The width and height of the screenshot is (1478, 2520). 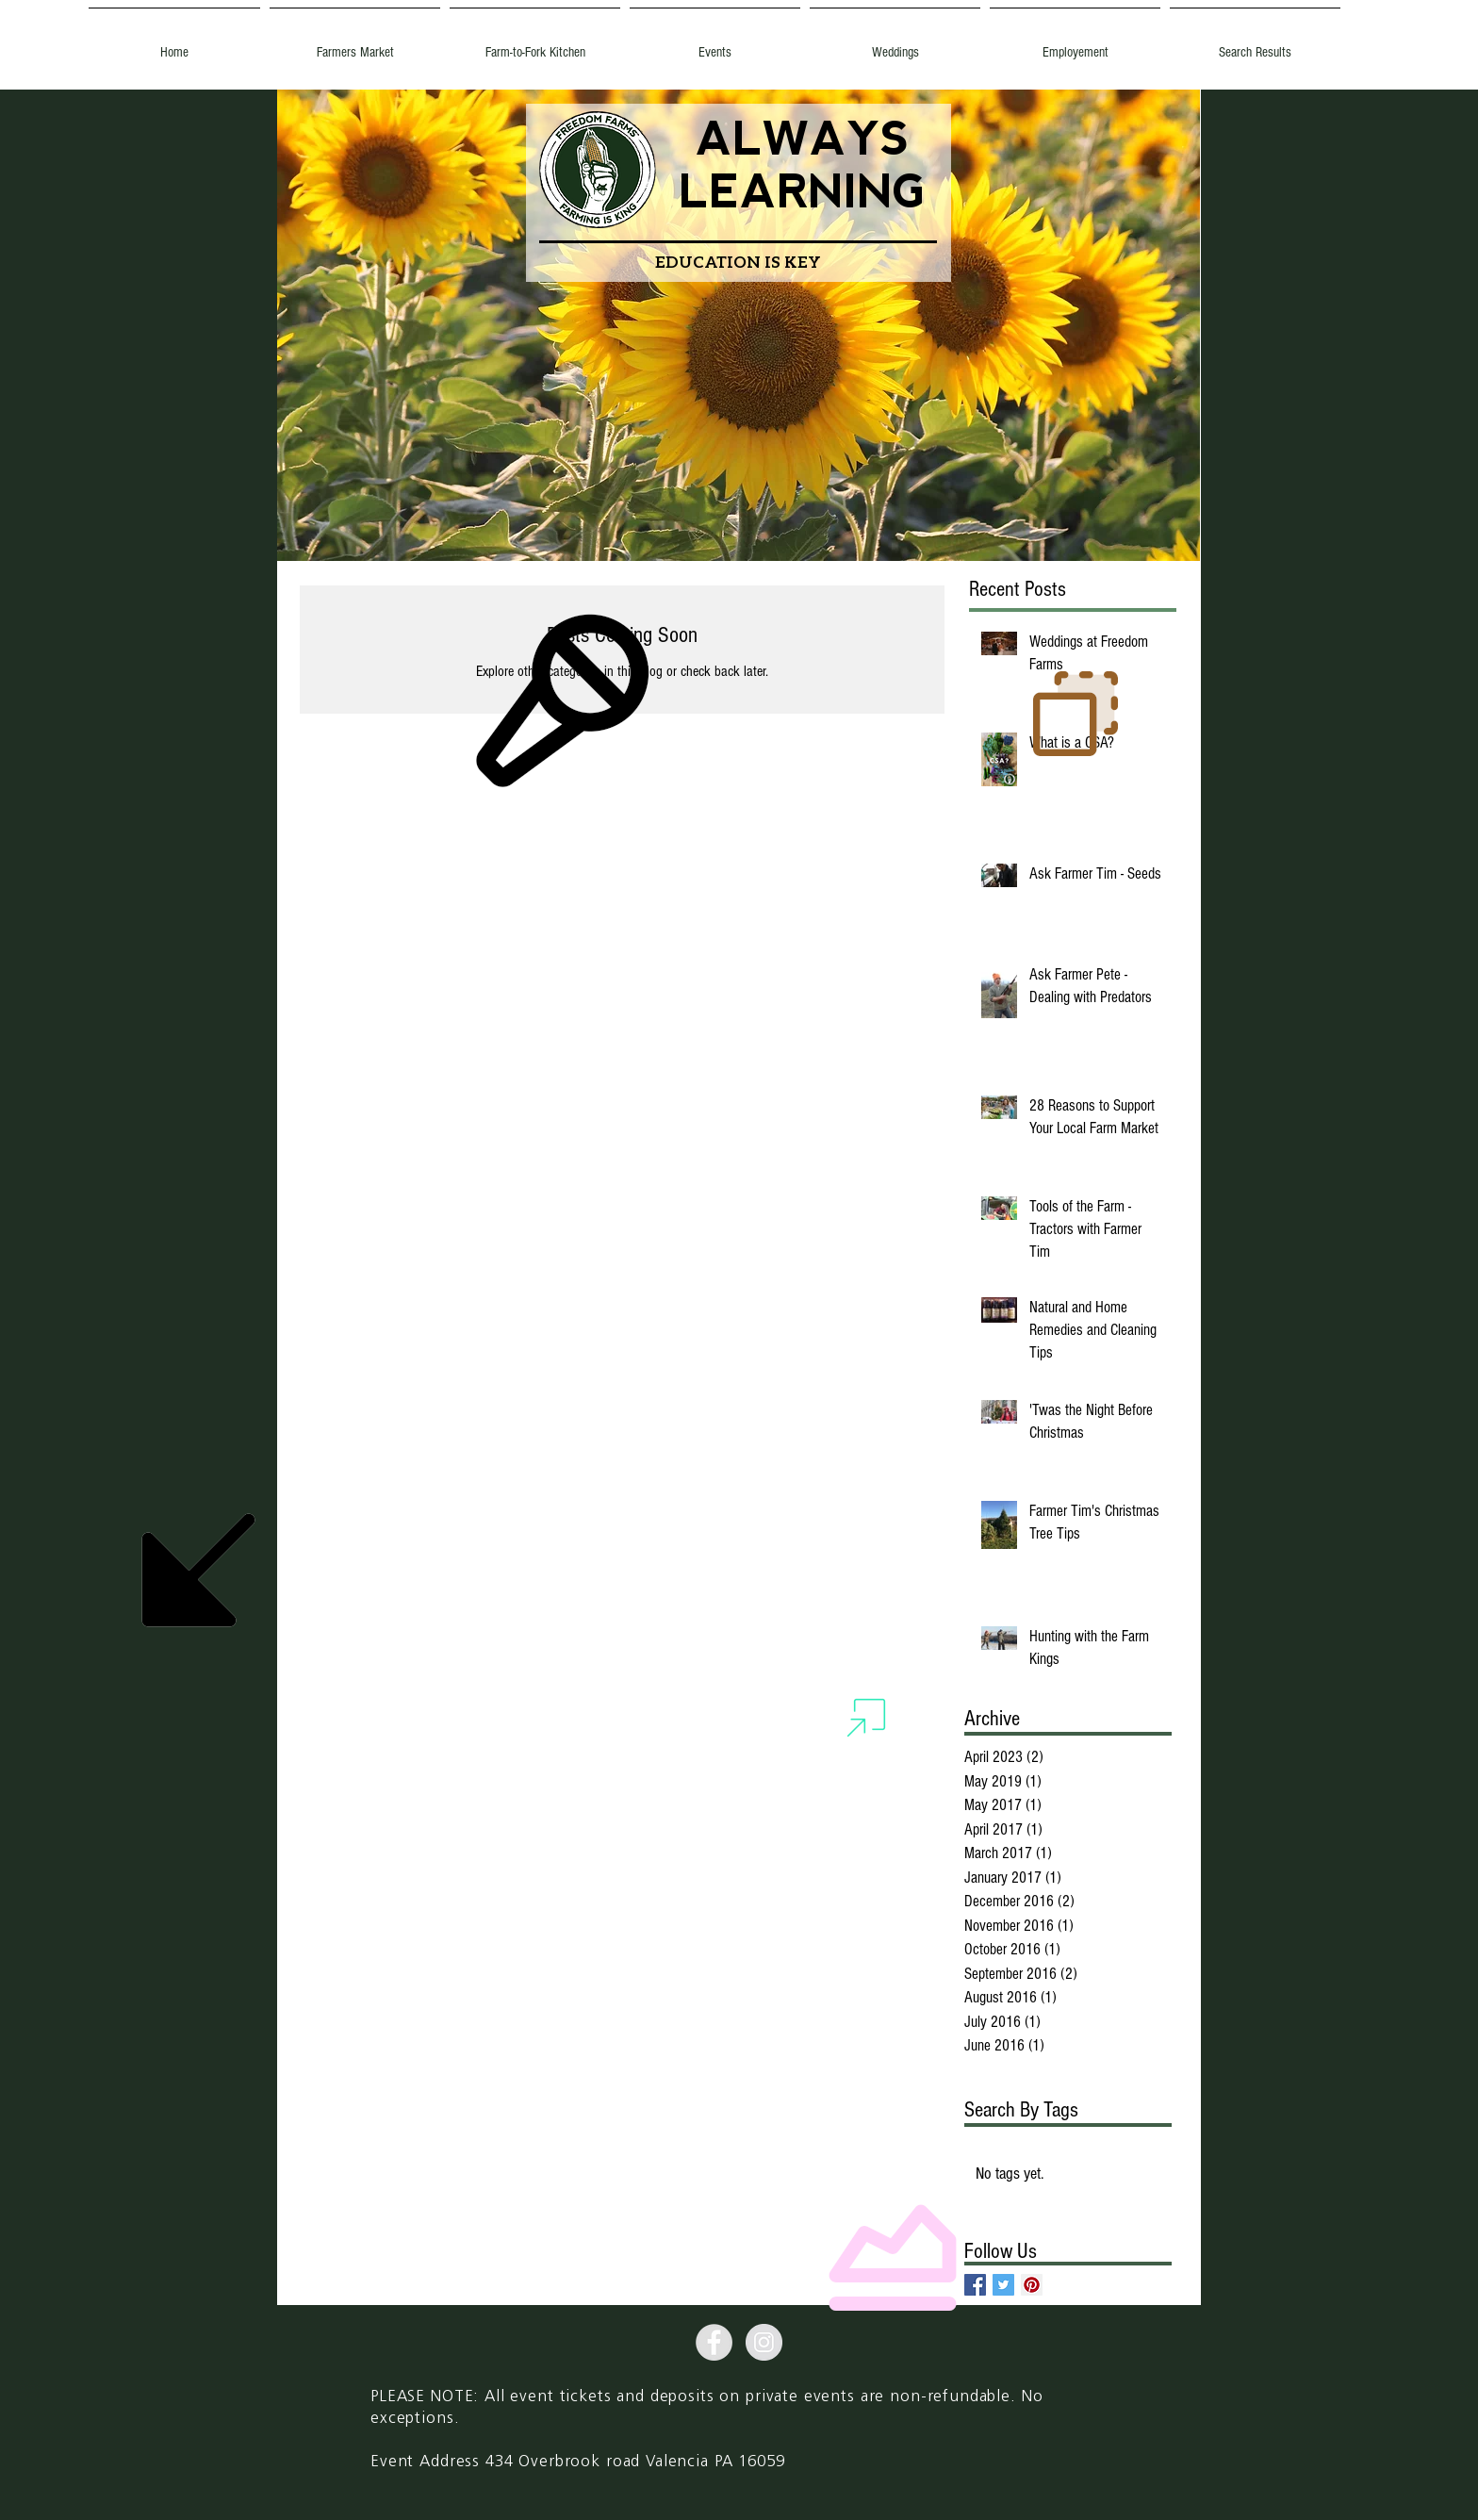 What do you see at coordinates (198, 1570) in the screenshot?
I see `navigate to the bottom-left corner` at bounding box center [198, 1570].